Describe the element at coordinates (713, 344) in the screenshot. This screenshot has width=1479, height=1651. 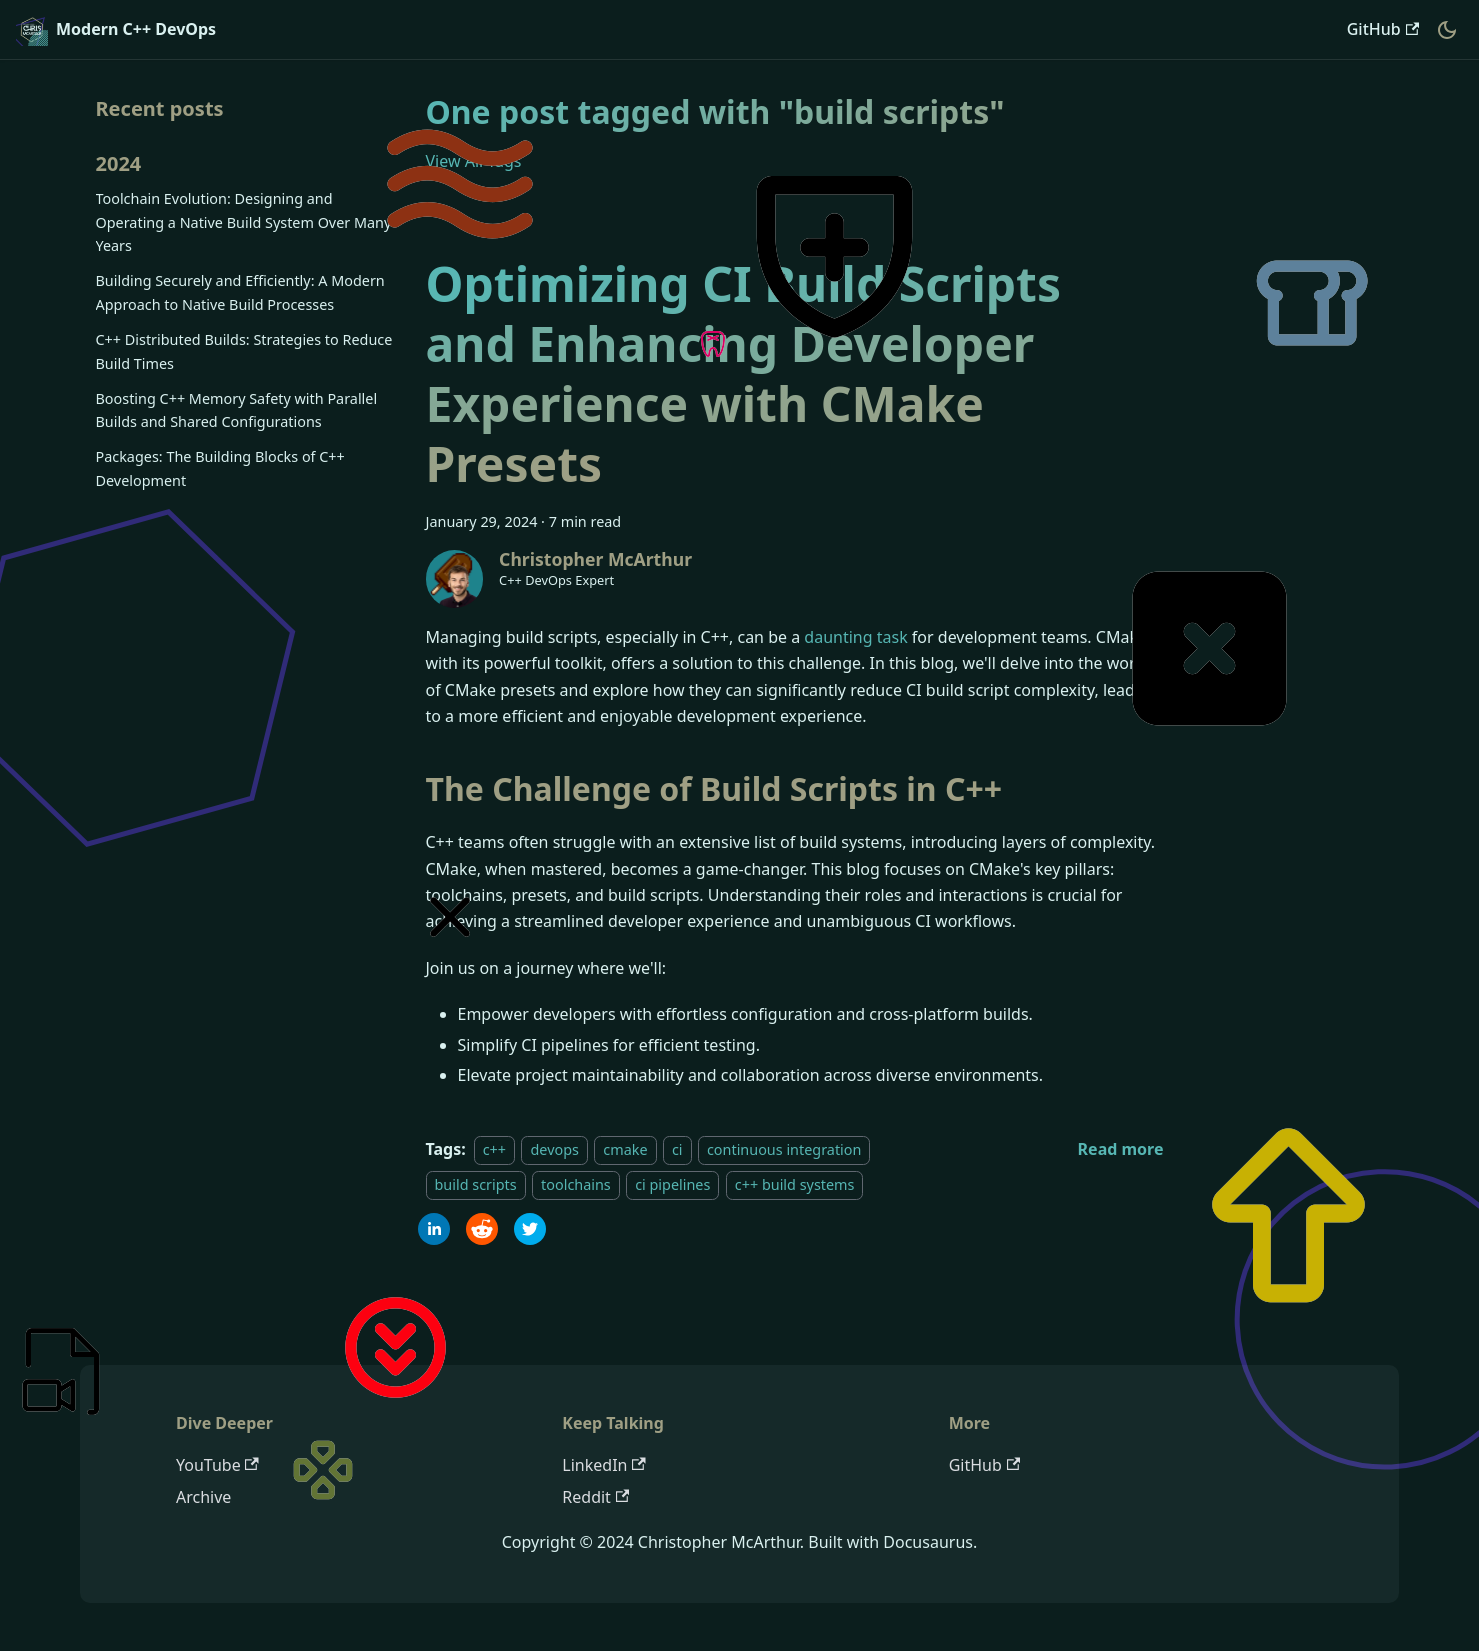
I see `access dental or oral health features` at that location.